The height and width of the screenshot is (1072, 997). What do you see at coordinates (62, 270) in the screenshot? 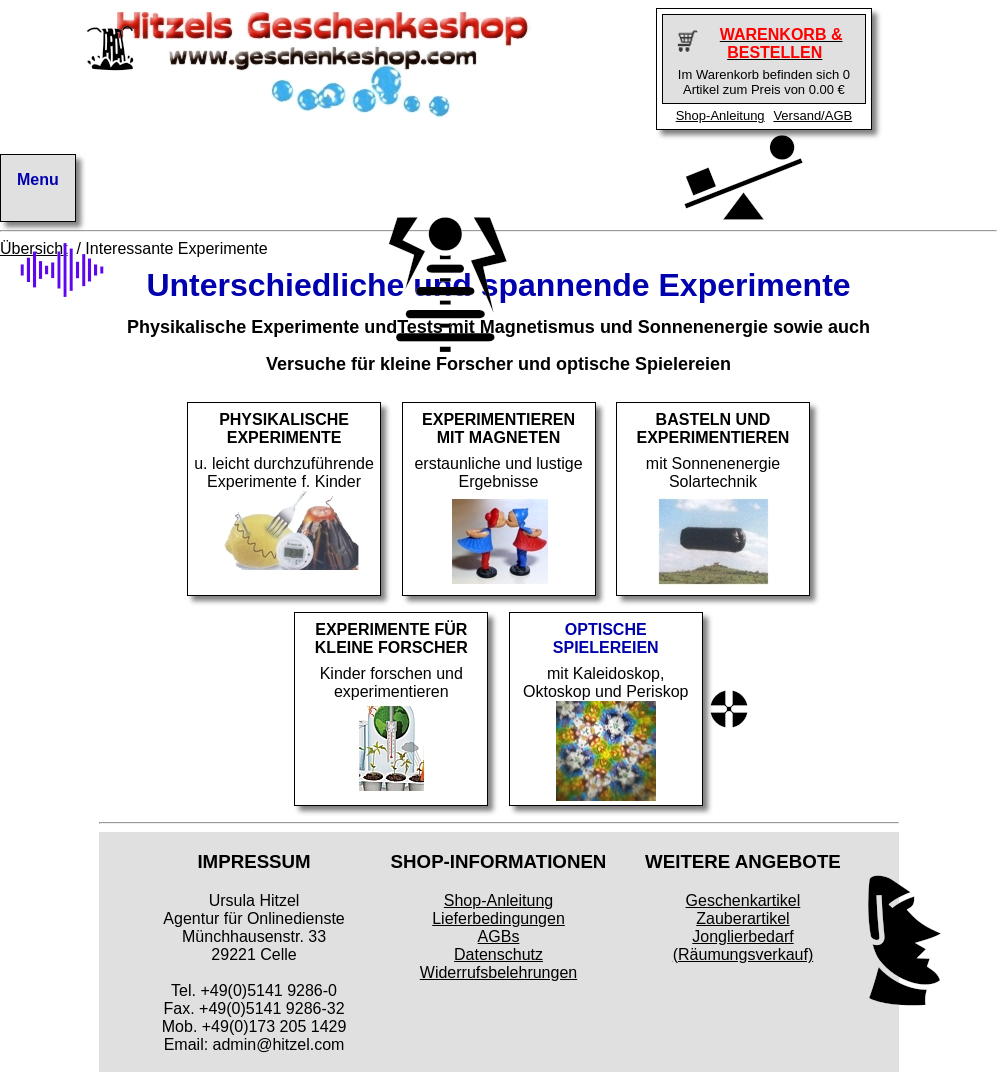
I see `audio or sound is currently playing` at bounding box center [62, 270].